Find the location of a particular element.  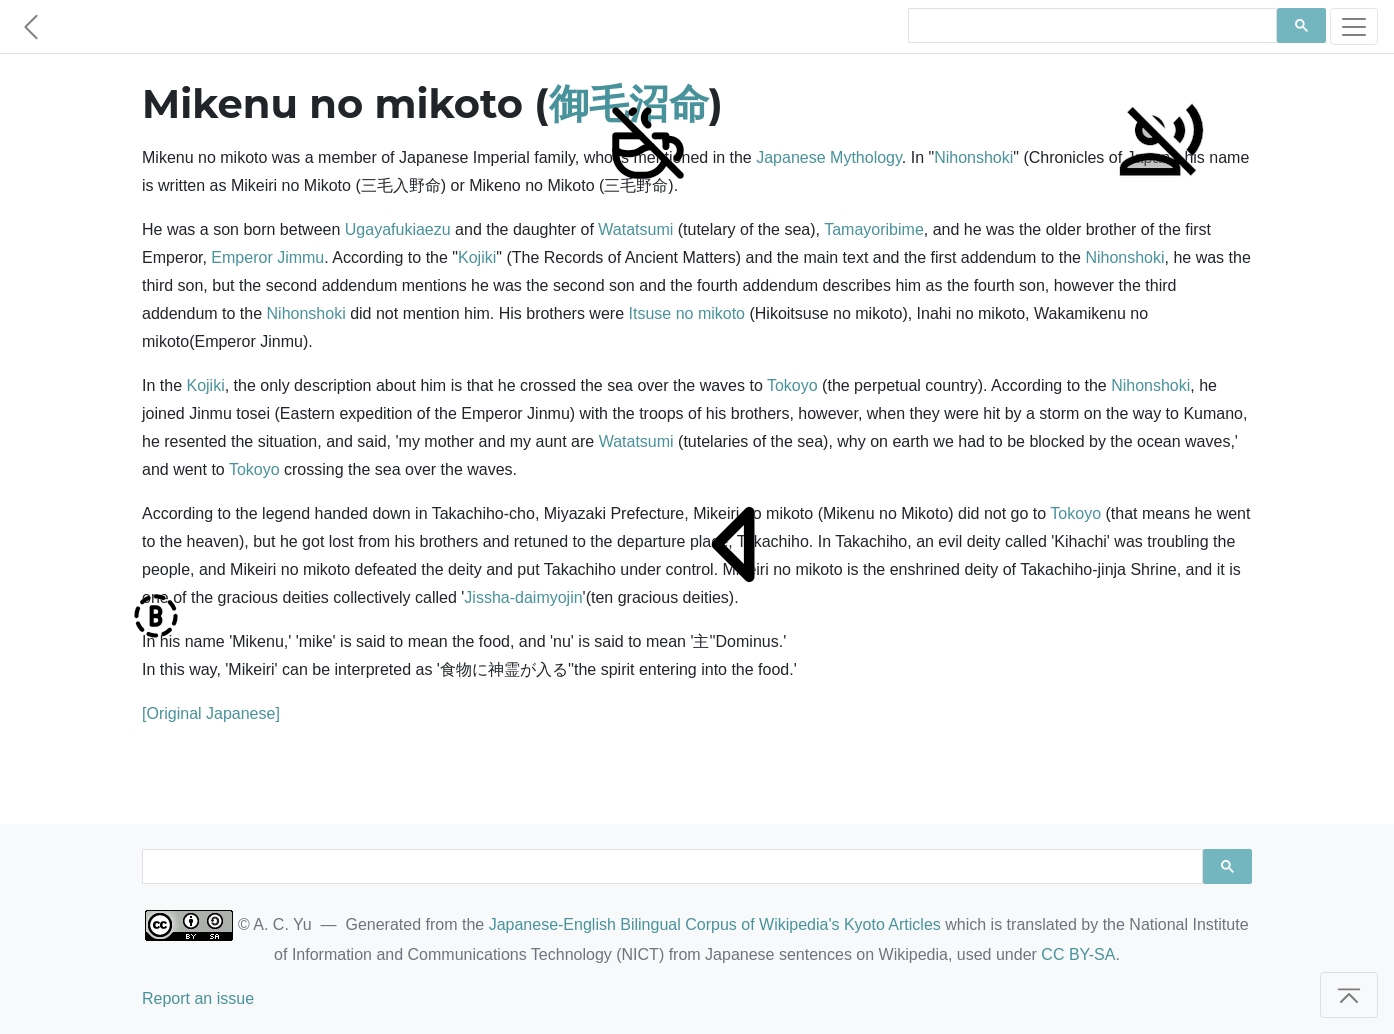

mute voice narration or screen reader is located at coordinates (1161, 141).